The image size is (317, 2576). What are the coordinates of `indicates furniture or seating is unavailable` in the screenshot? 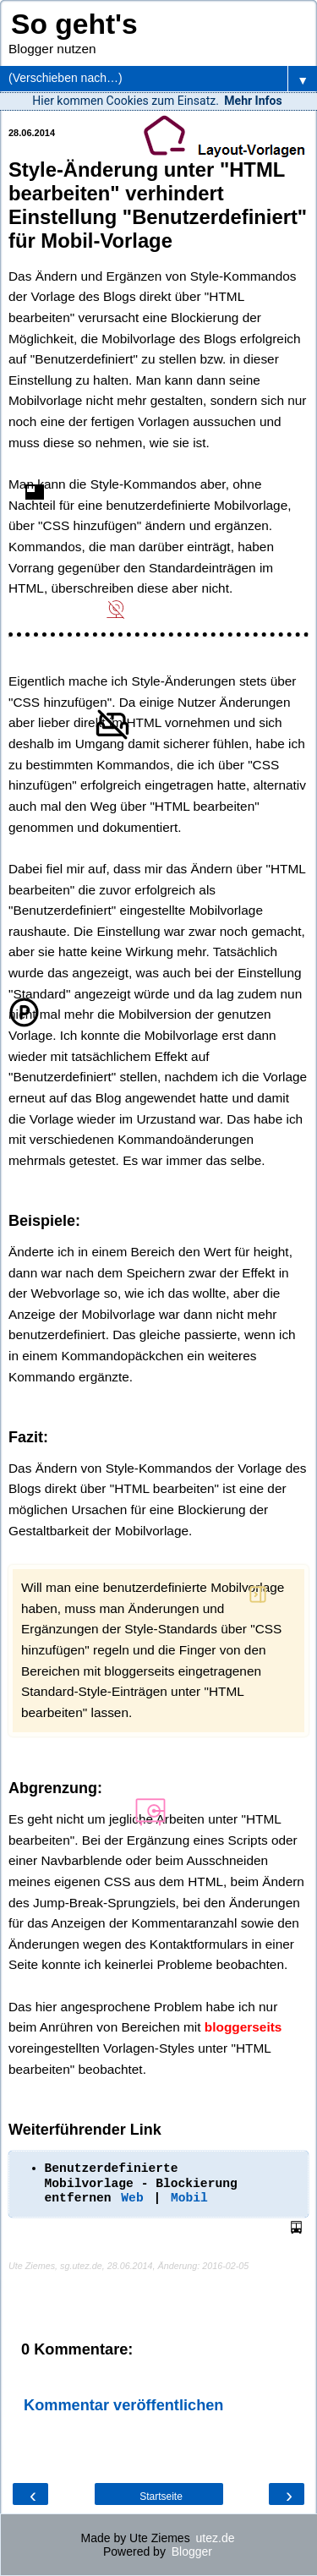 It's located at (112, 725).